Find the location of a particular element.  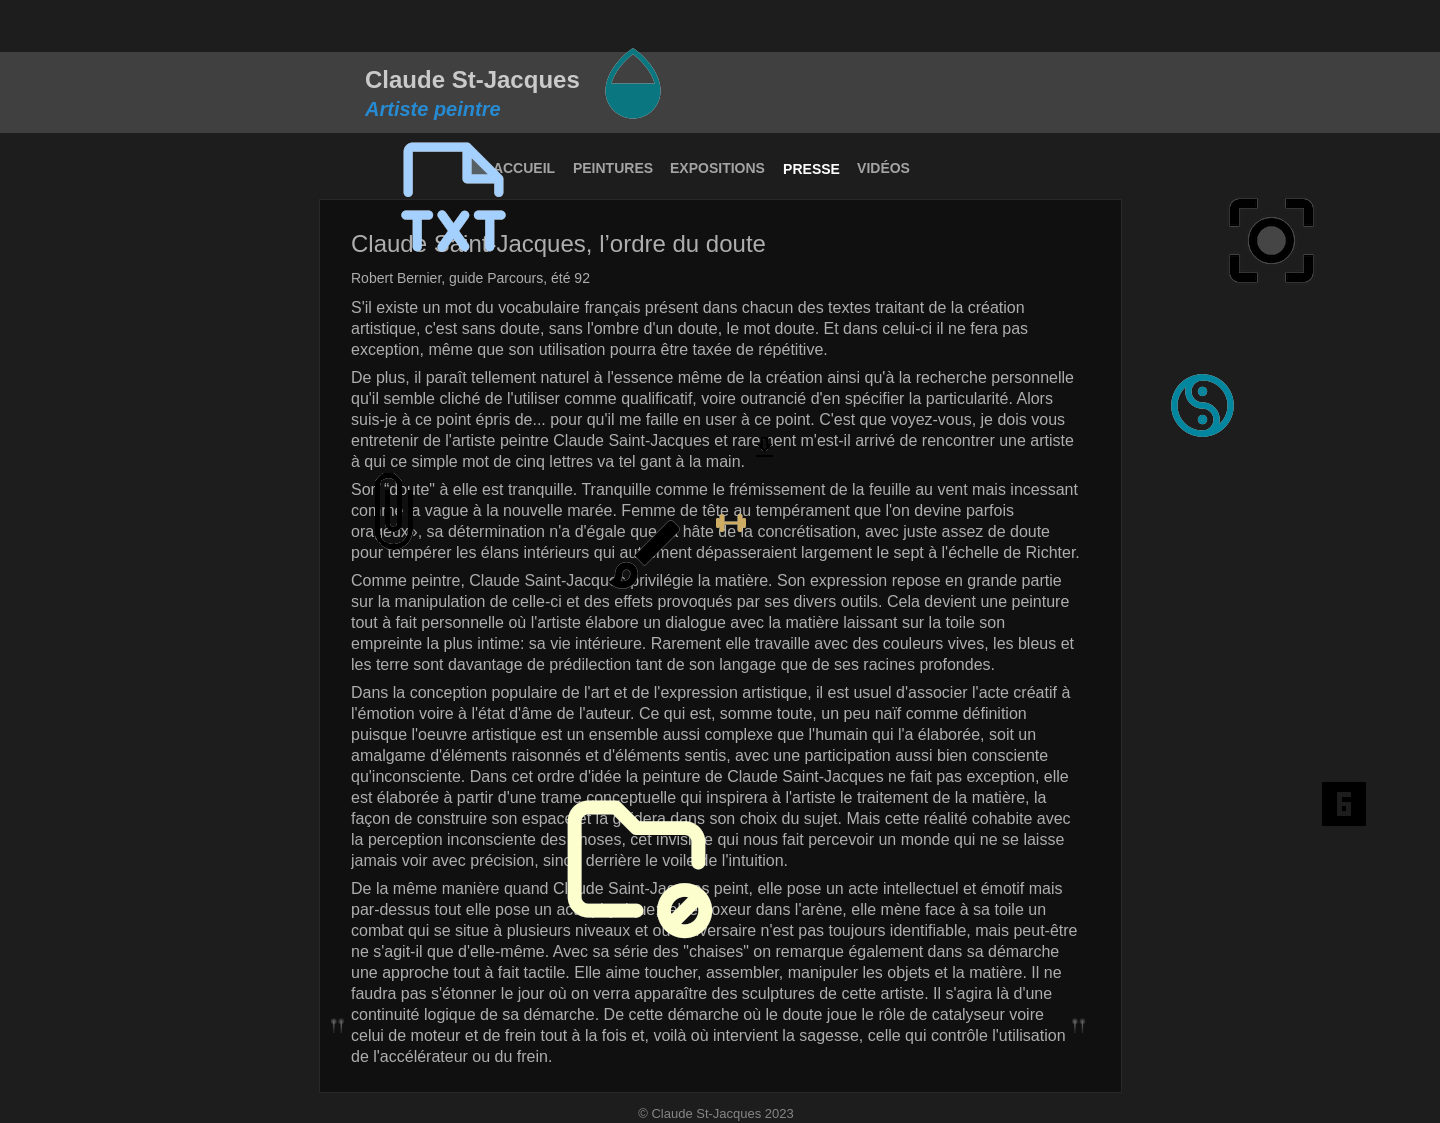

adjust water or liquid fill level is located at coordinates (633, 86).